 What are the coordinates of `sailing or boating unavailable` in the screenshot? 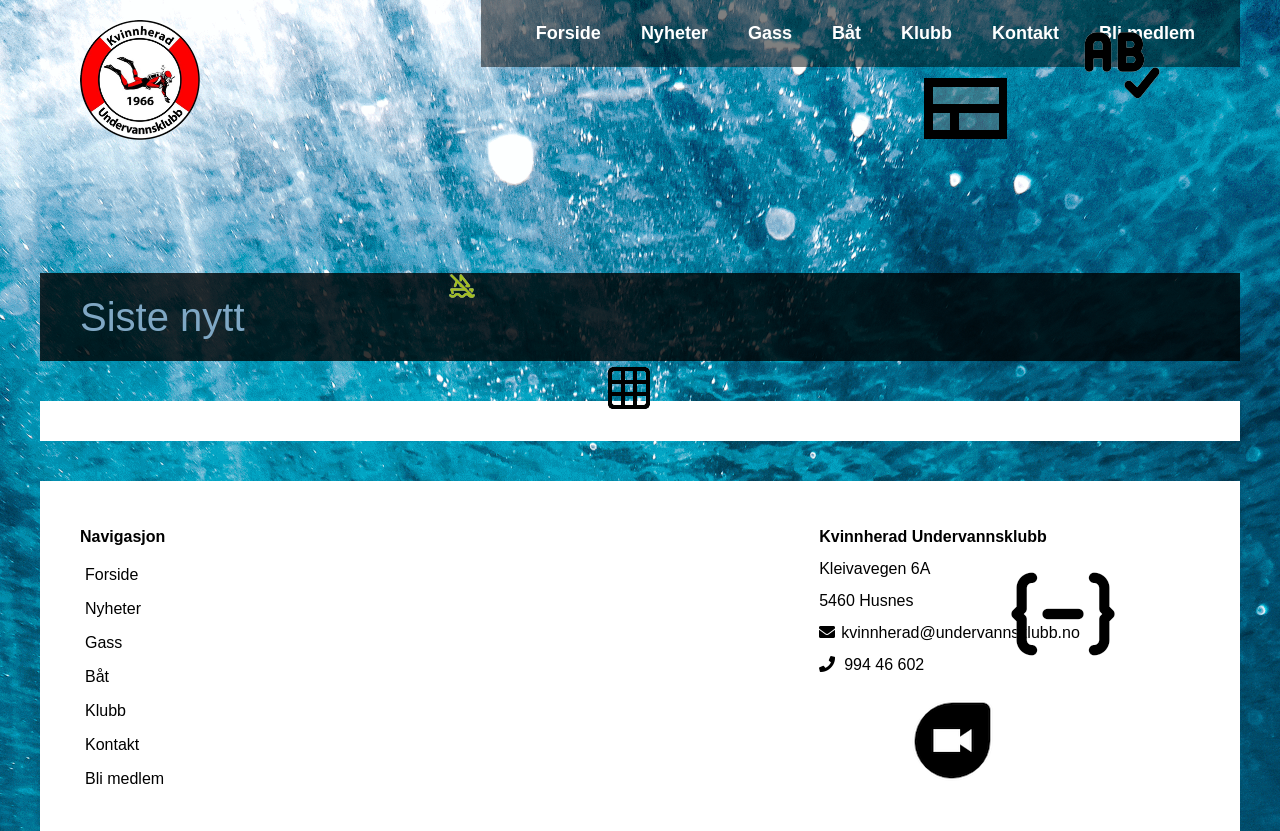 It's located at (462, 286).